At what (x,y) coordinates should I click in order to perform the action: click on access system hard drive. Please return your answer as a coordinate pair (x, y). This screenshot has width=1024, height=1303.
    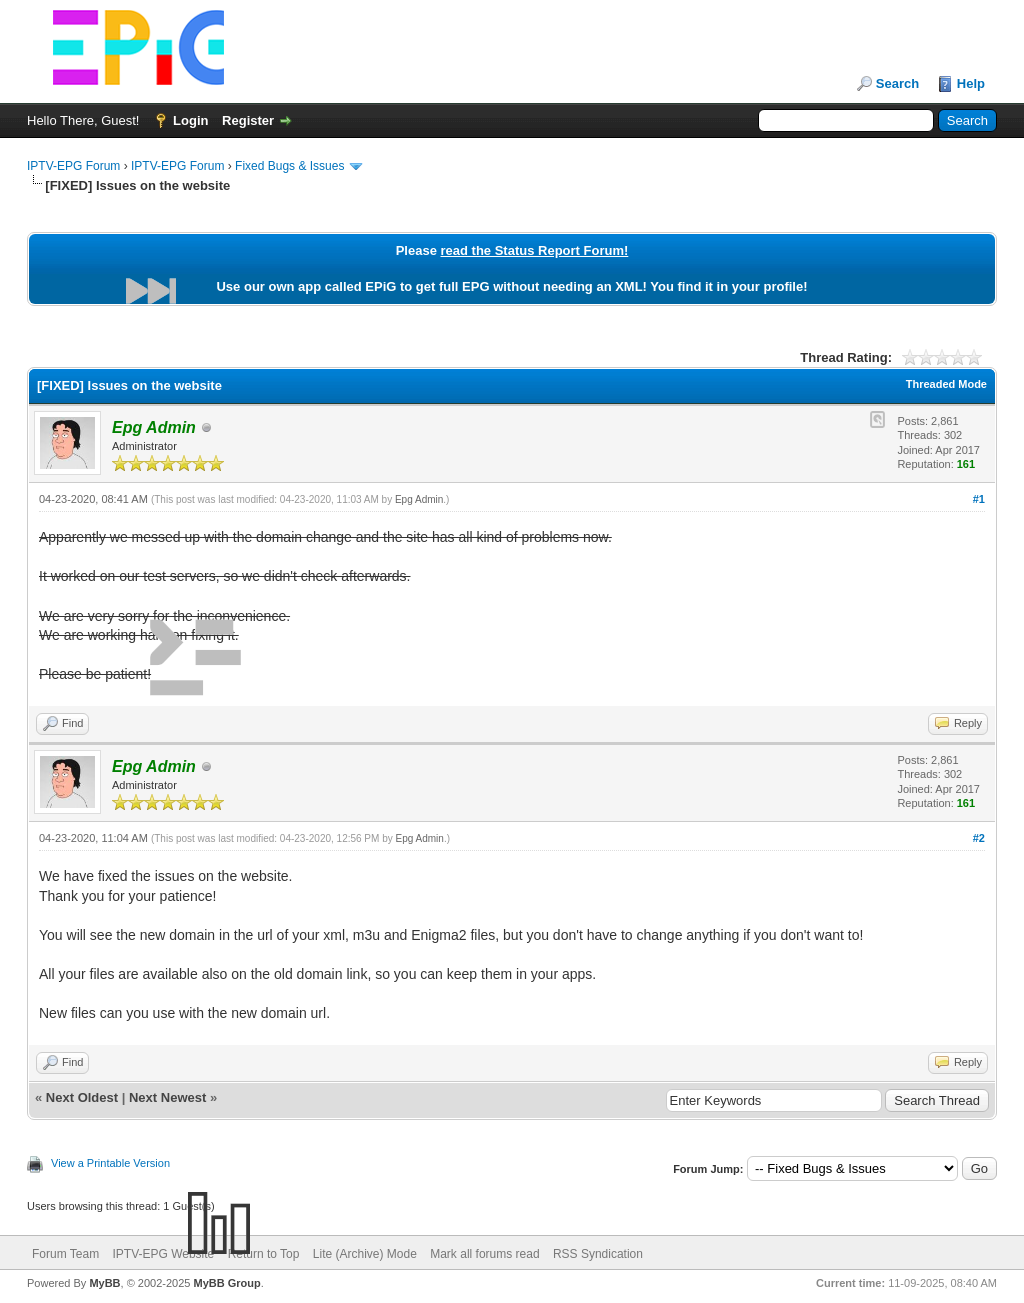
    Looking at the image, I should click on (877, 419).